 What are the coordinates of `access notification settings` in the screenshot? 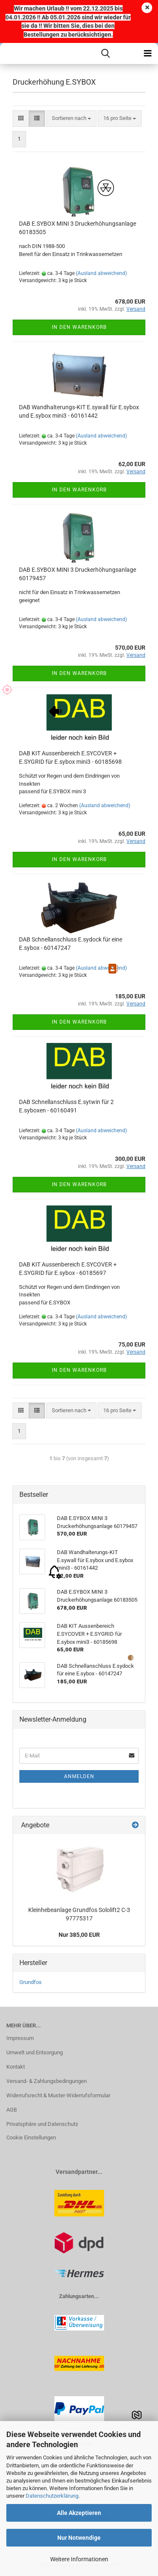 It's located at (54, 1572).